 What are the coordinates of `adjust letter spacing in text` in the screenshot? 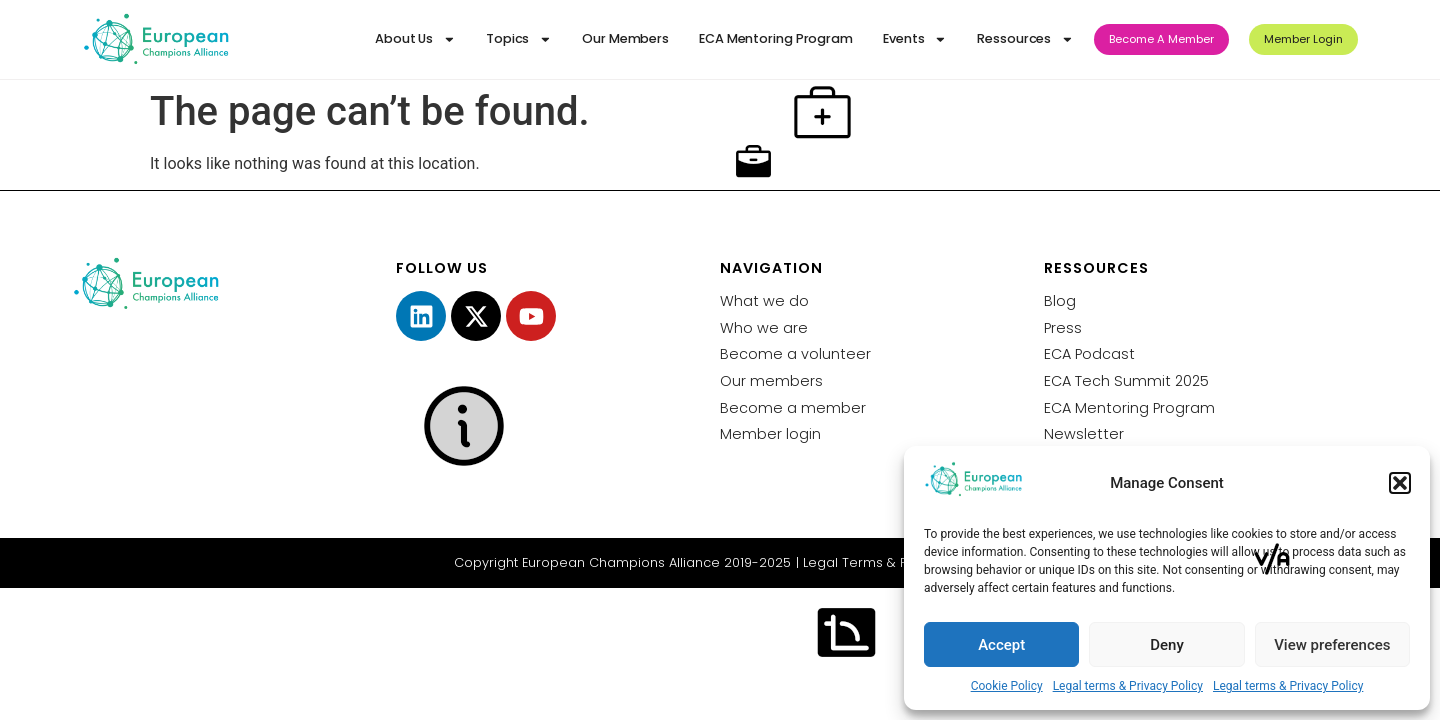 It's located at (1272, 559).